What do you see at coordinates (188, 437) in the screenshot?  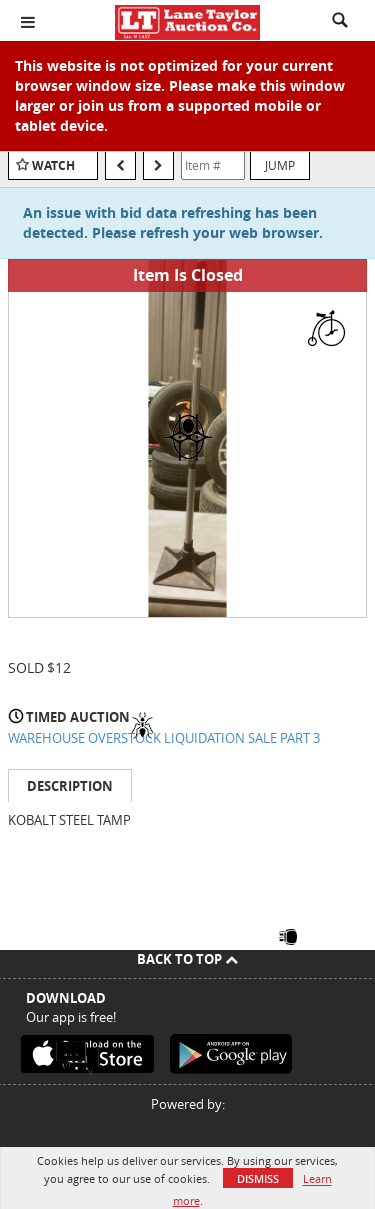 I see `enable eye tracking or gaze detection` at bounding box center [188, 437].